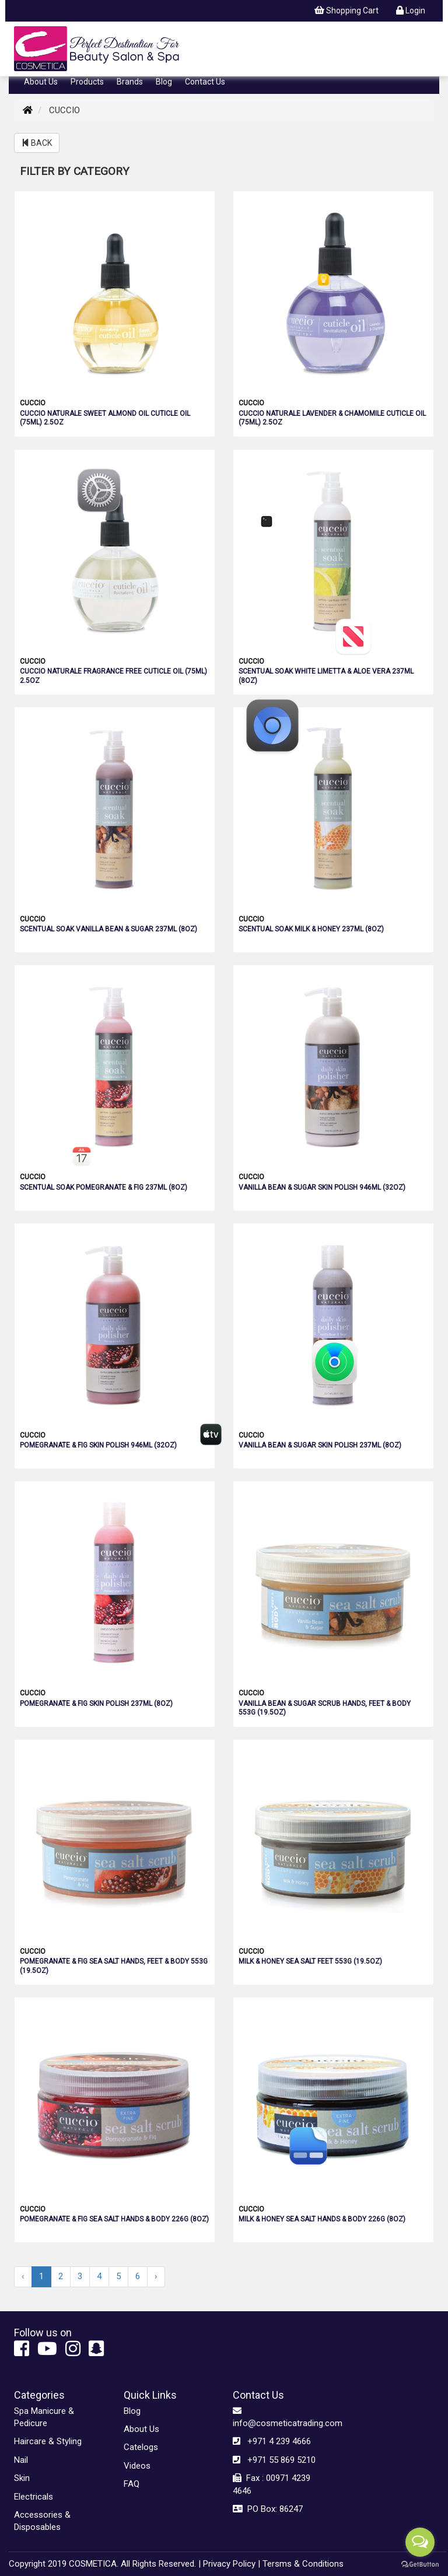 The image size is (448, 2576). What do you see at coordinates (267, 521) in the screenshot?
I see `open terminal app` at bounding box center [267, 521].